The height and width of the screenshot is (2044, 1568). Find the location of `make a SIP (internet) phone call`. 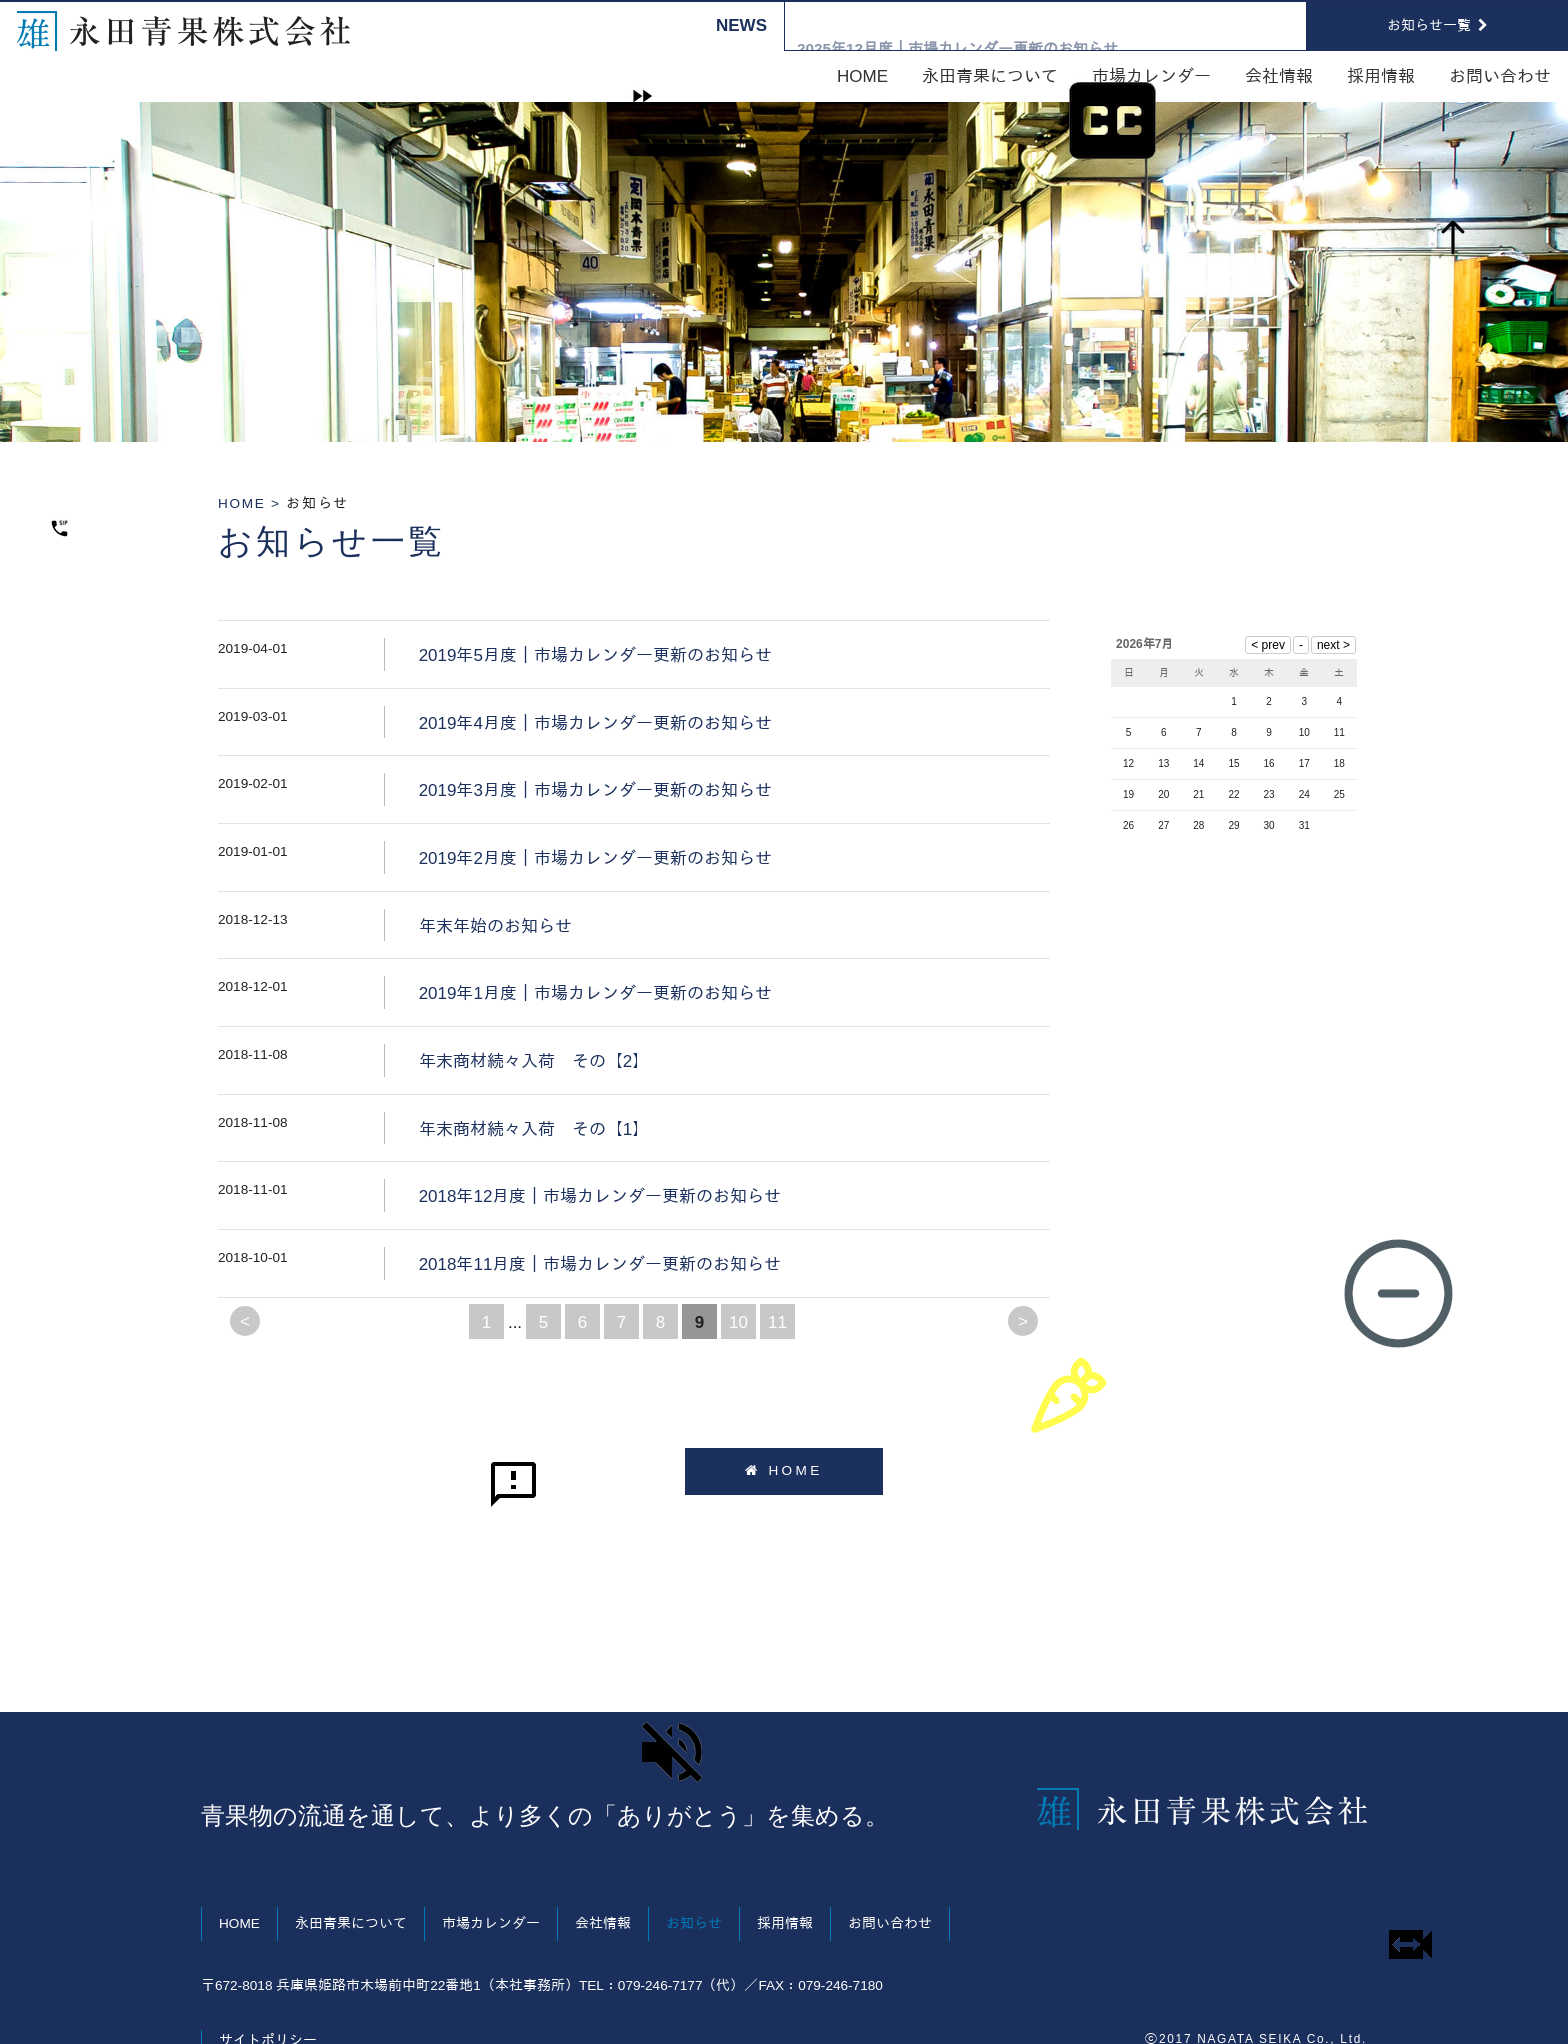

make a SIP (internet) phone call is located at coordinates (59, 528).